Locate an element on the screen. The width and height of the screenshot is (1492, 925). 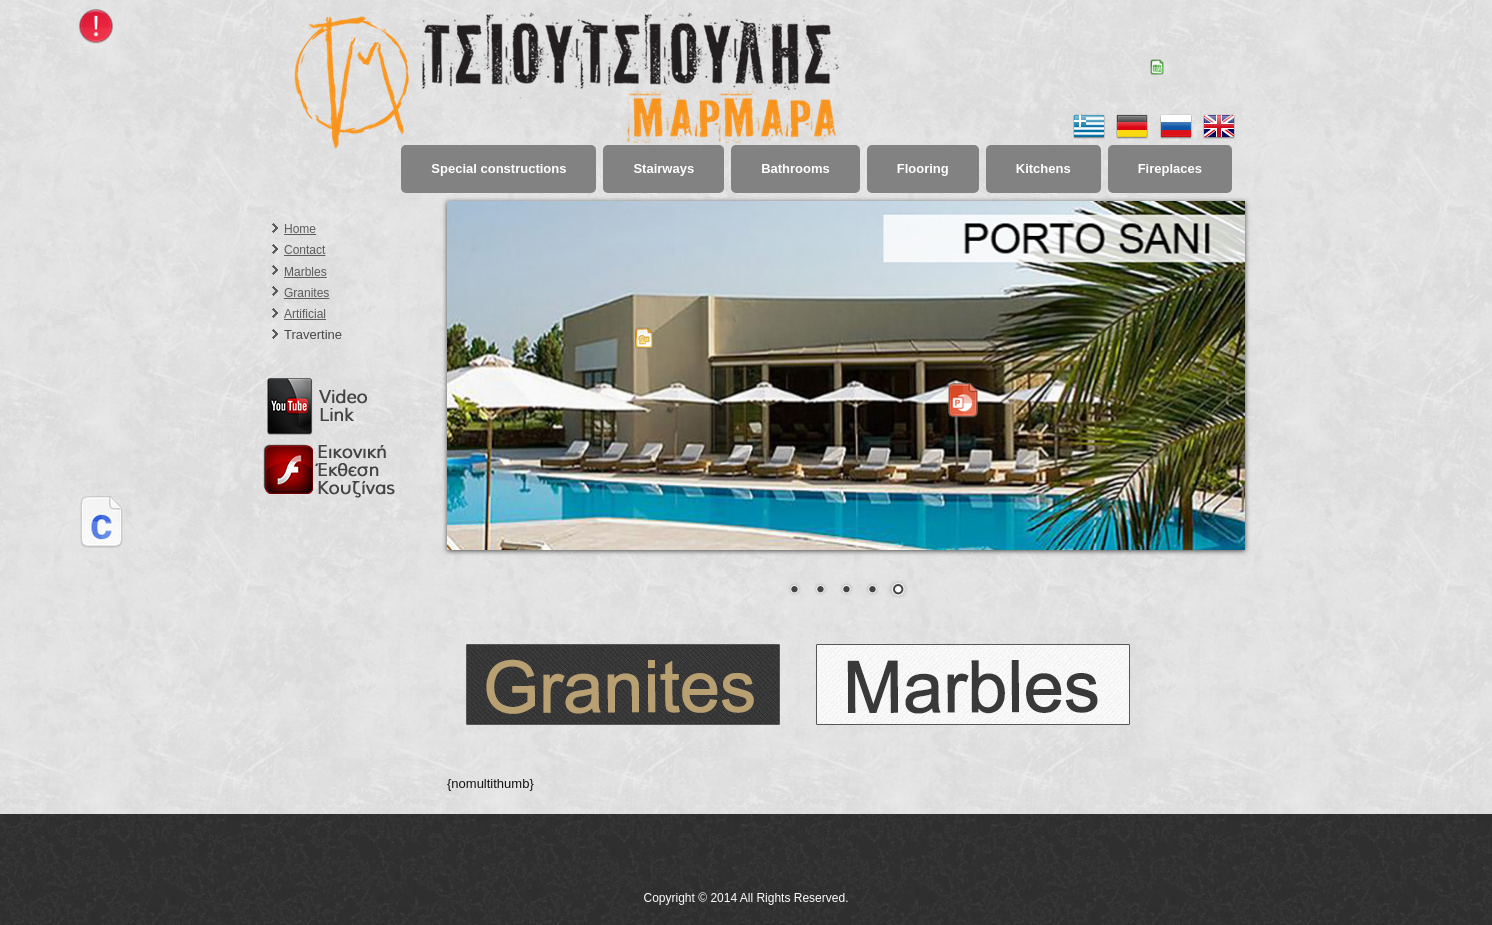
a powerpoint presentation file is located at coordinates (963, 400).